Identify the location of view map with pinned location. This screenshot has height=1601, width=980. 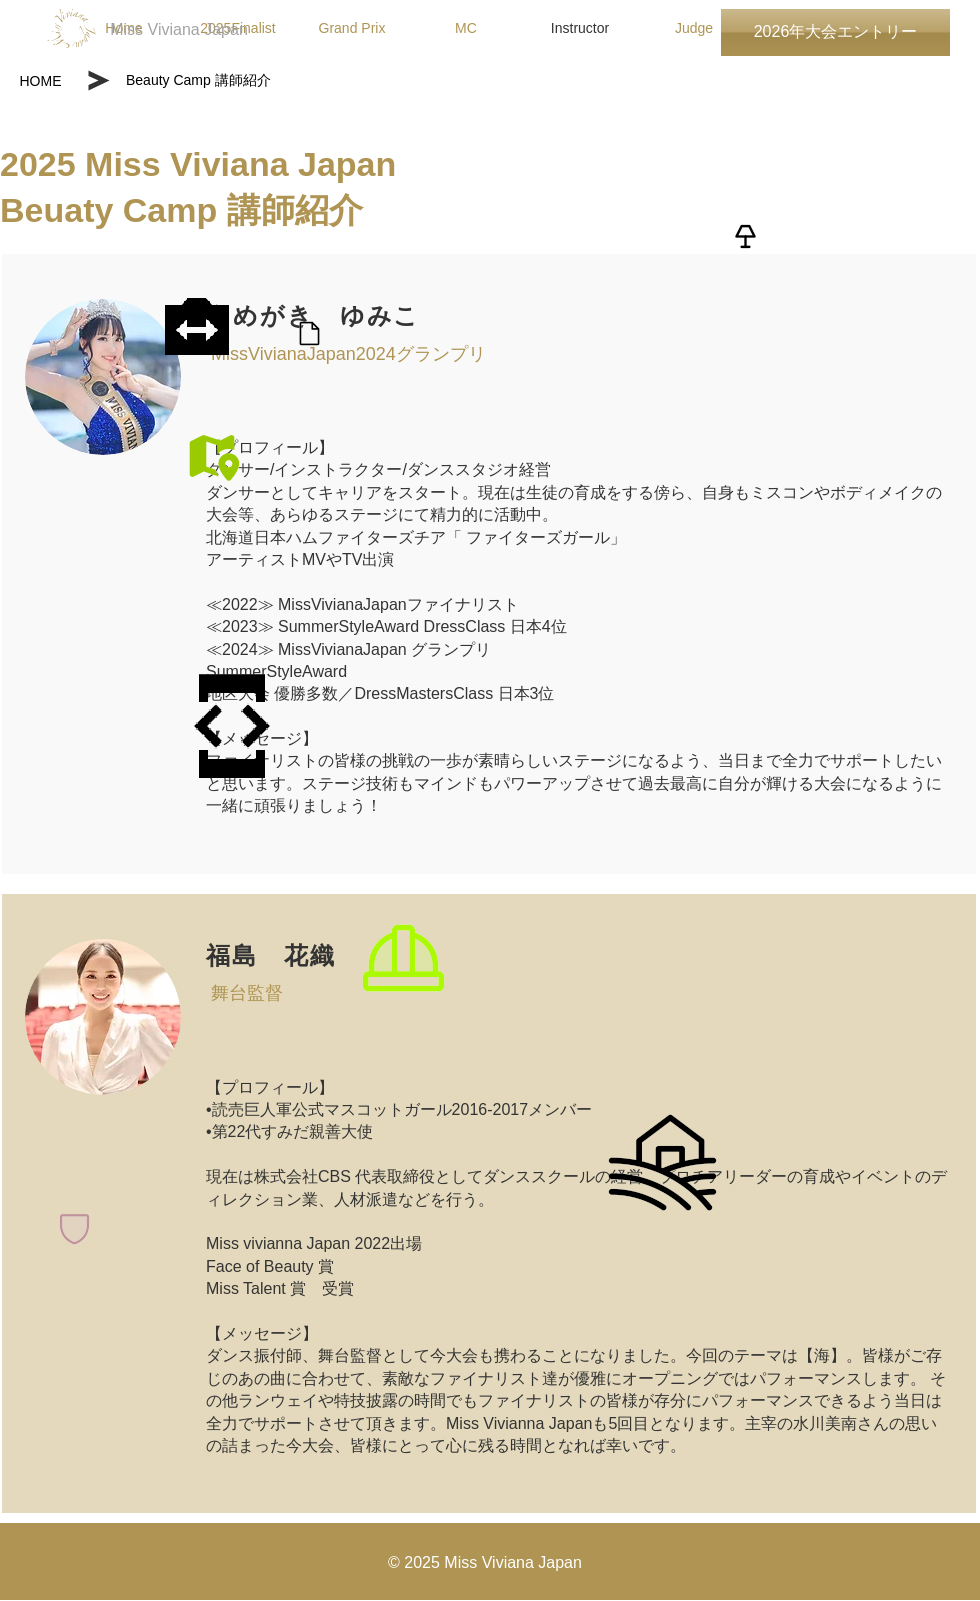
(212, 456).